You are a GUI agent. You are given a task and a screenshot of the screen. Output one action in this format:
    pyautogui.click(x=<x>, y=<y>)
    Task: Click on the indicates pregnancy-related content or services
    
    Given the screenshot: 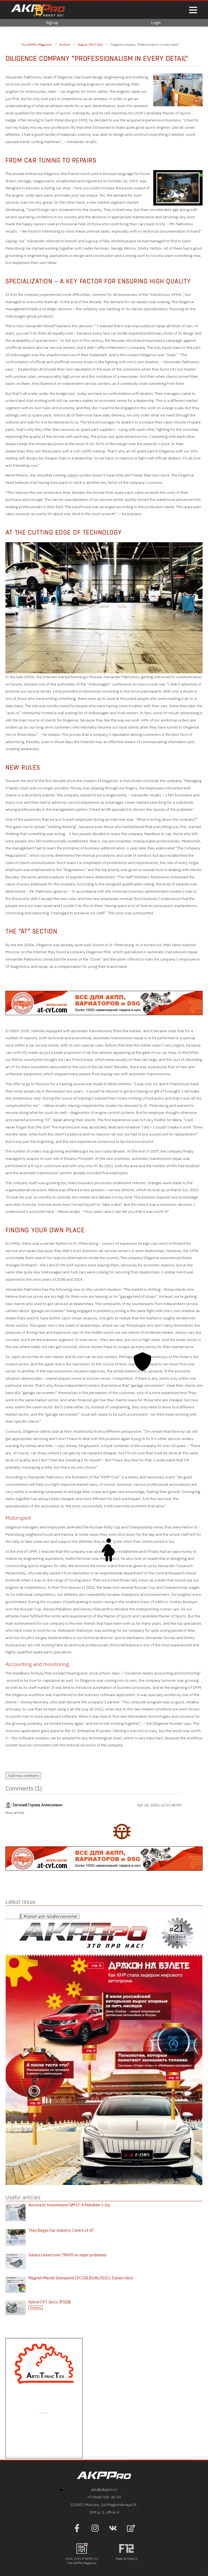 What is the action you would take?
    pyautogui.click(x=109, y=1550)
    